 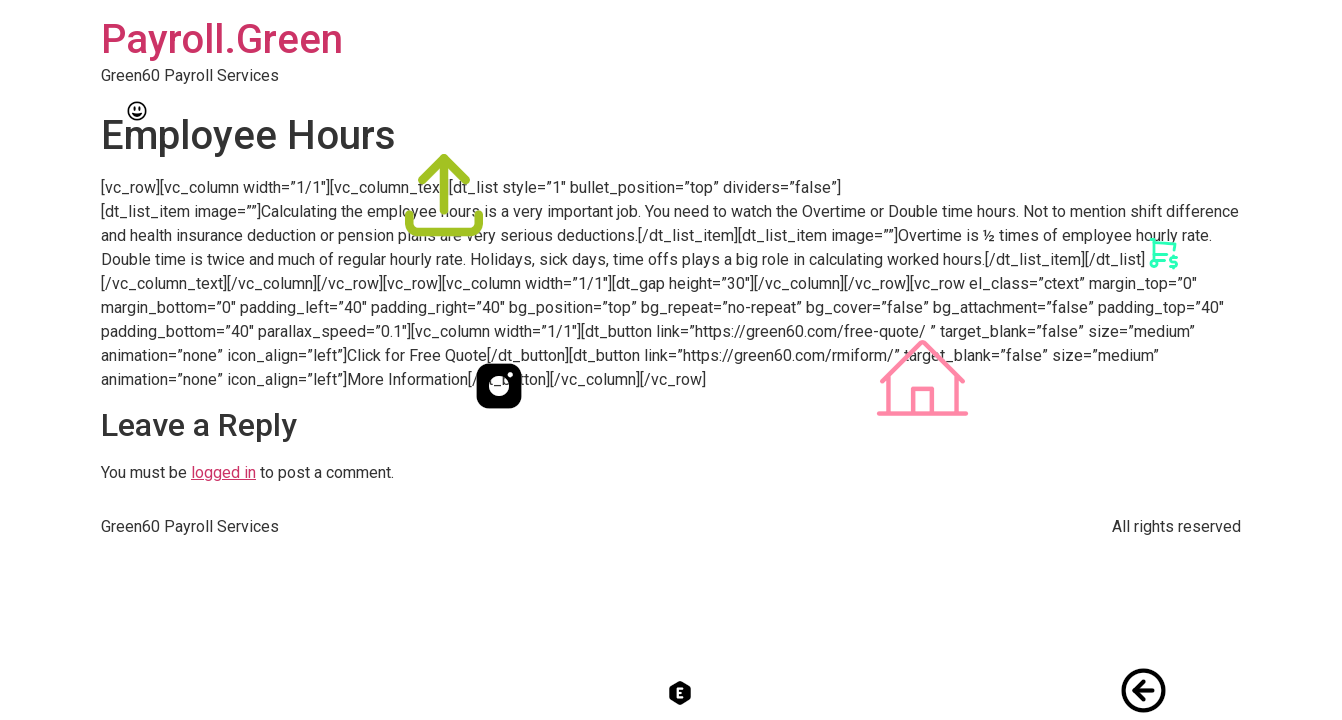 I want to click on go back to the previous screen, so click(x=1143, y=690).